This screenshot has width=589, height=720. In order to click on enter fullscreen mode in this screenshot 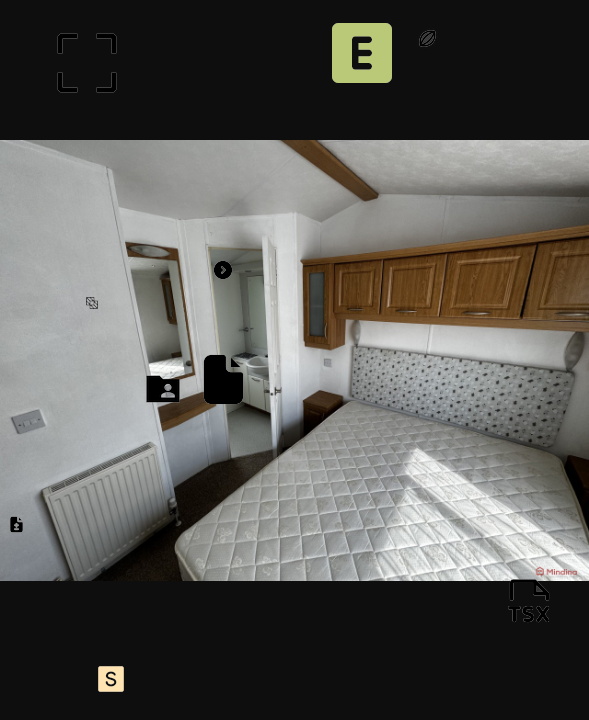, I will do `click(87, 63)`.